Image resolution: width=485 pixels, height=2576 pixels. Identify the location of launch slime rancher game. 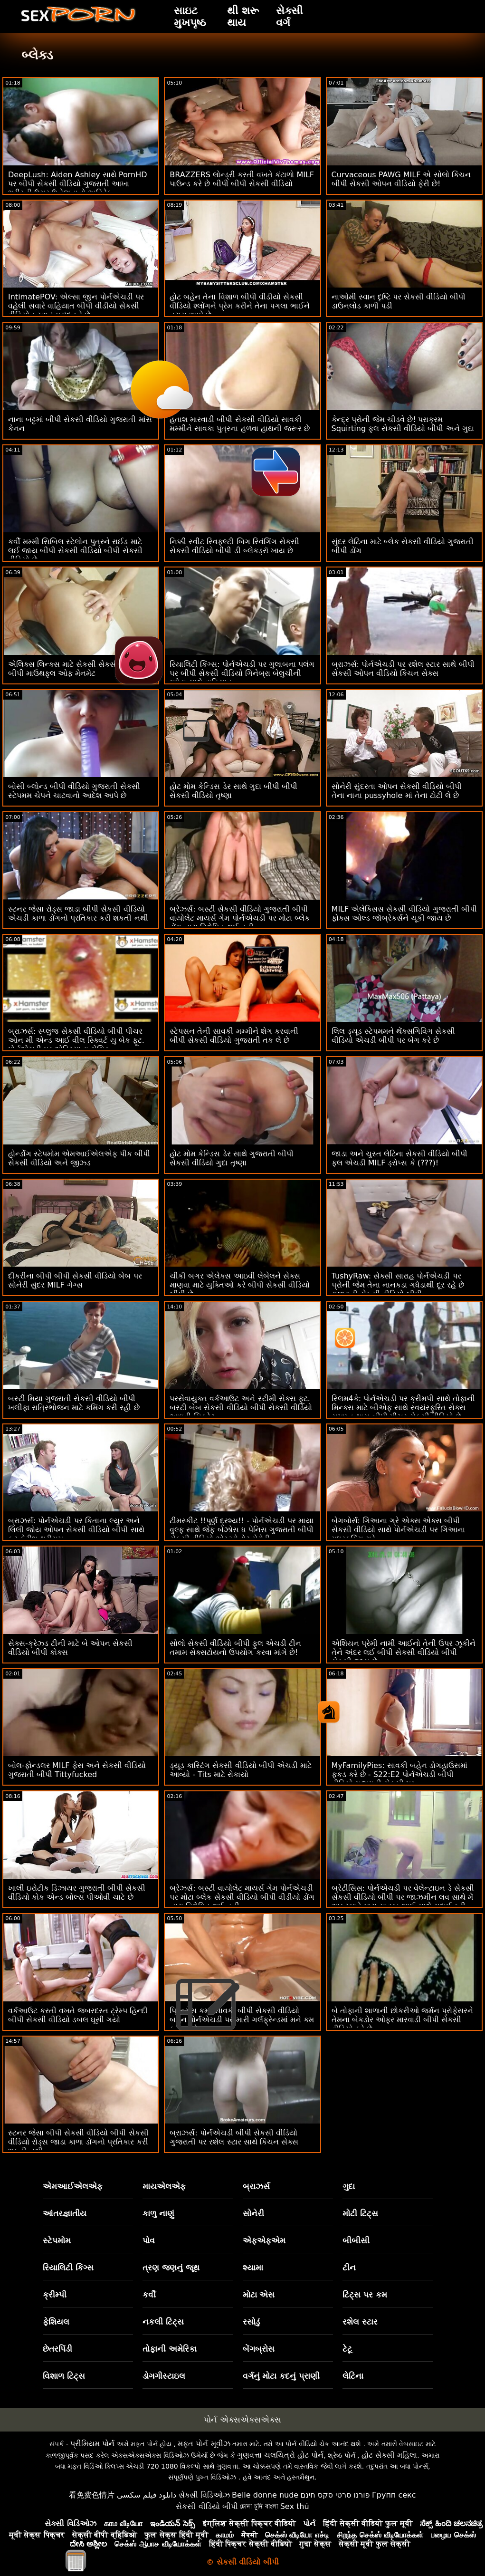
(139, 660).